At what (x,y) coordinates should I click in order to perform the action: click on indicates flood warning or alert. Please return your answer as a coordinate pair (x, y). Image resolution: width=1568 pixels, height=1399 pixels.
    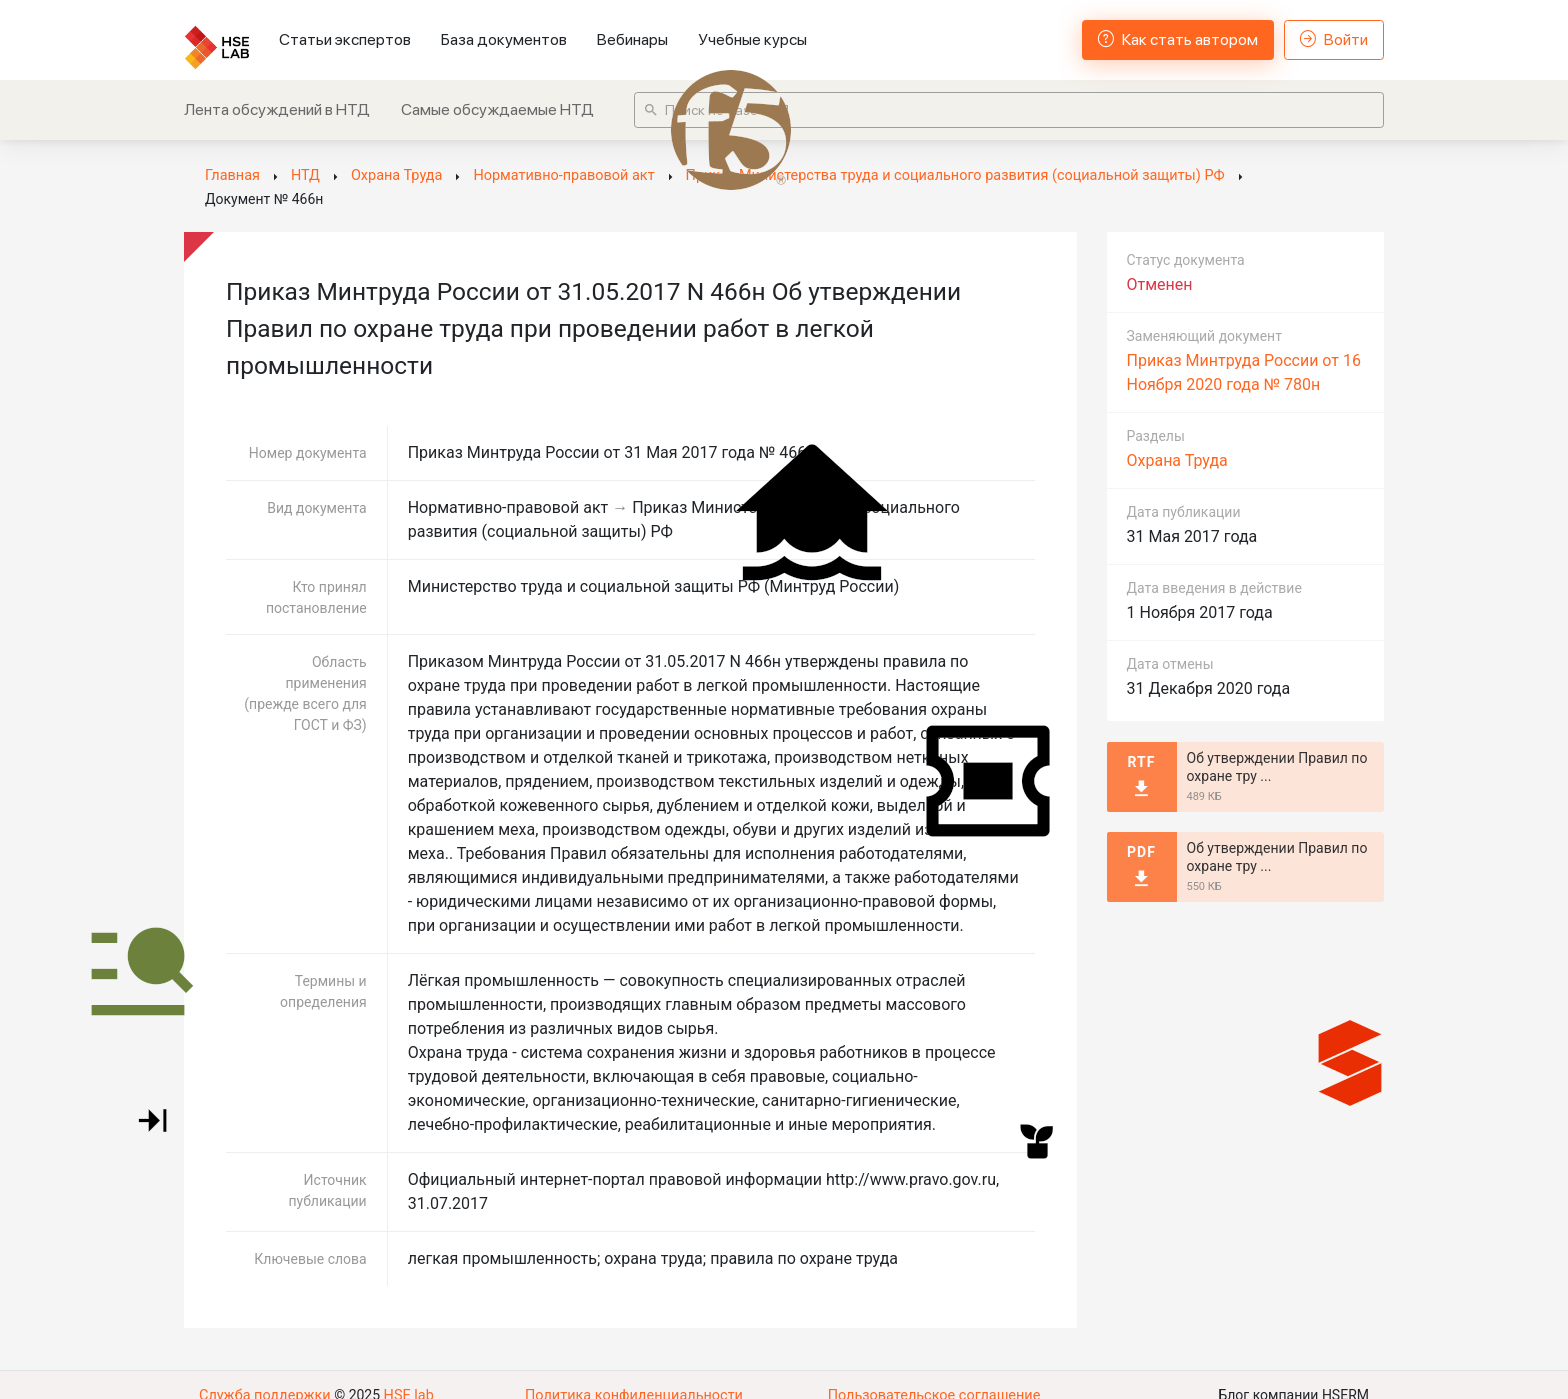
    Looking at the image, I should click on (812, 518).